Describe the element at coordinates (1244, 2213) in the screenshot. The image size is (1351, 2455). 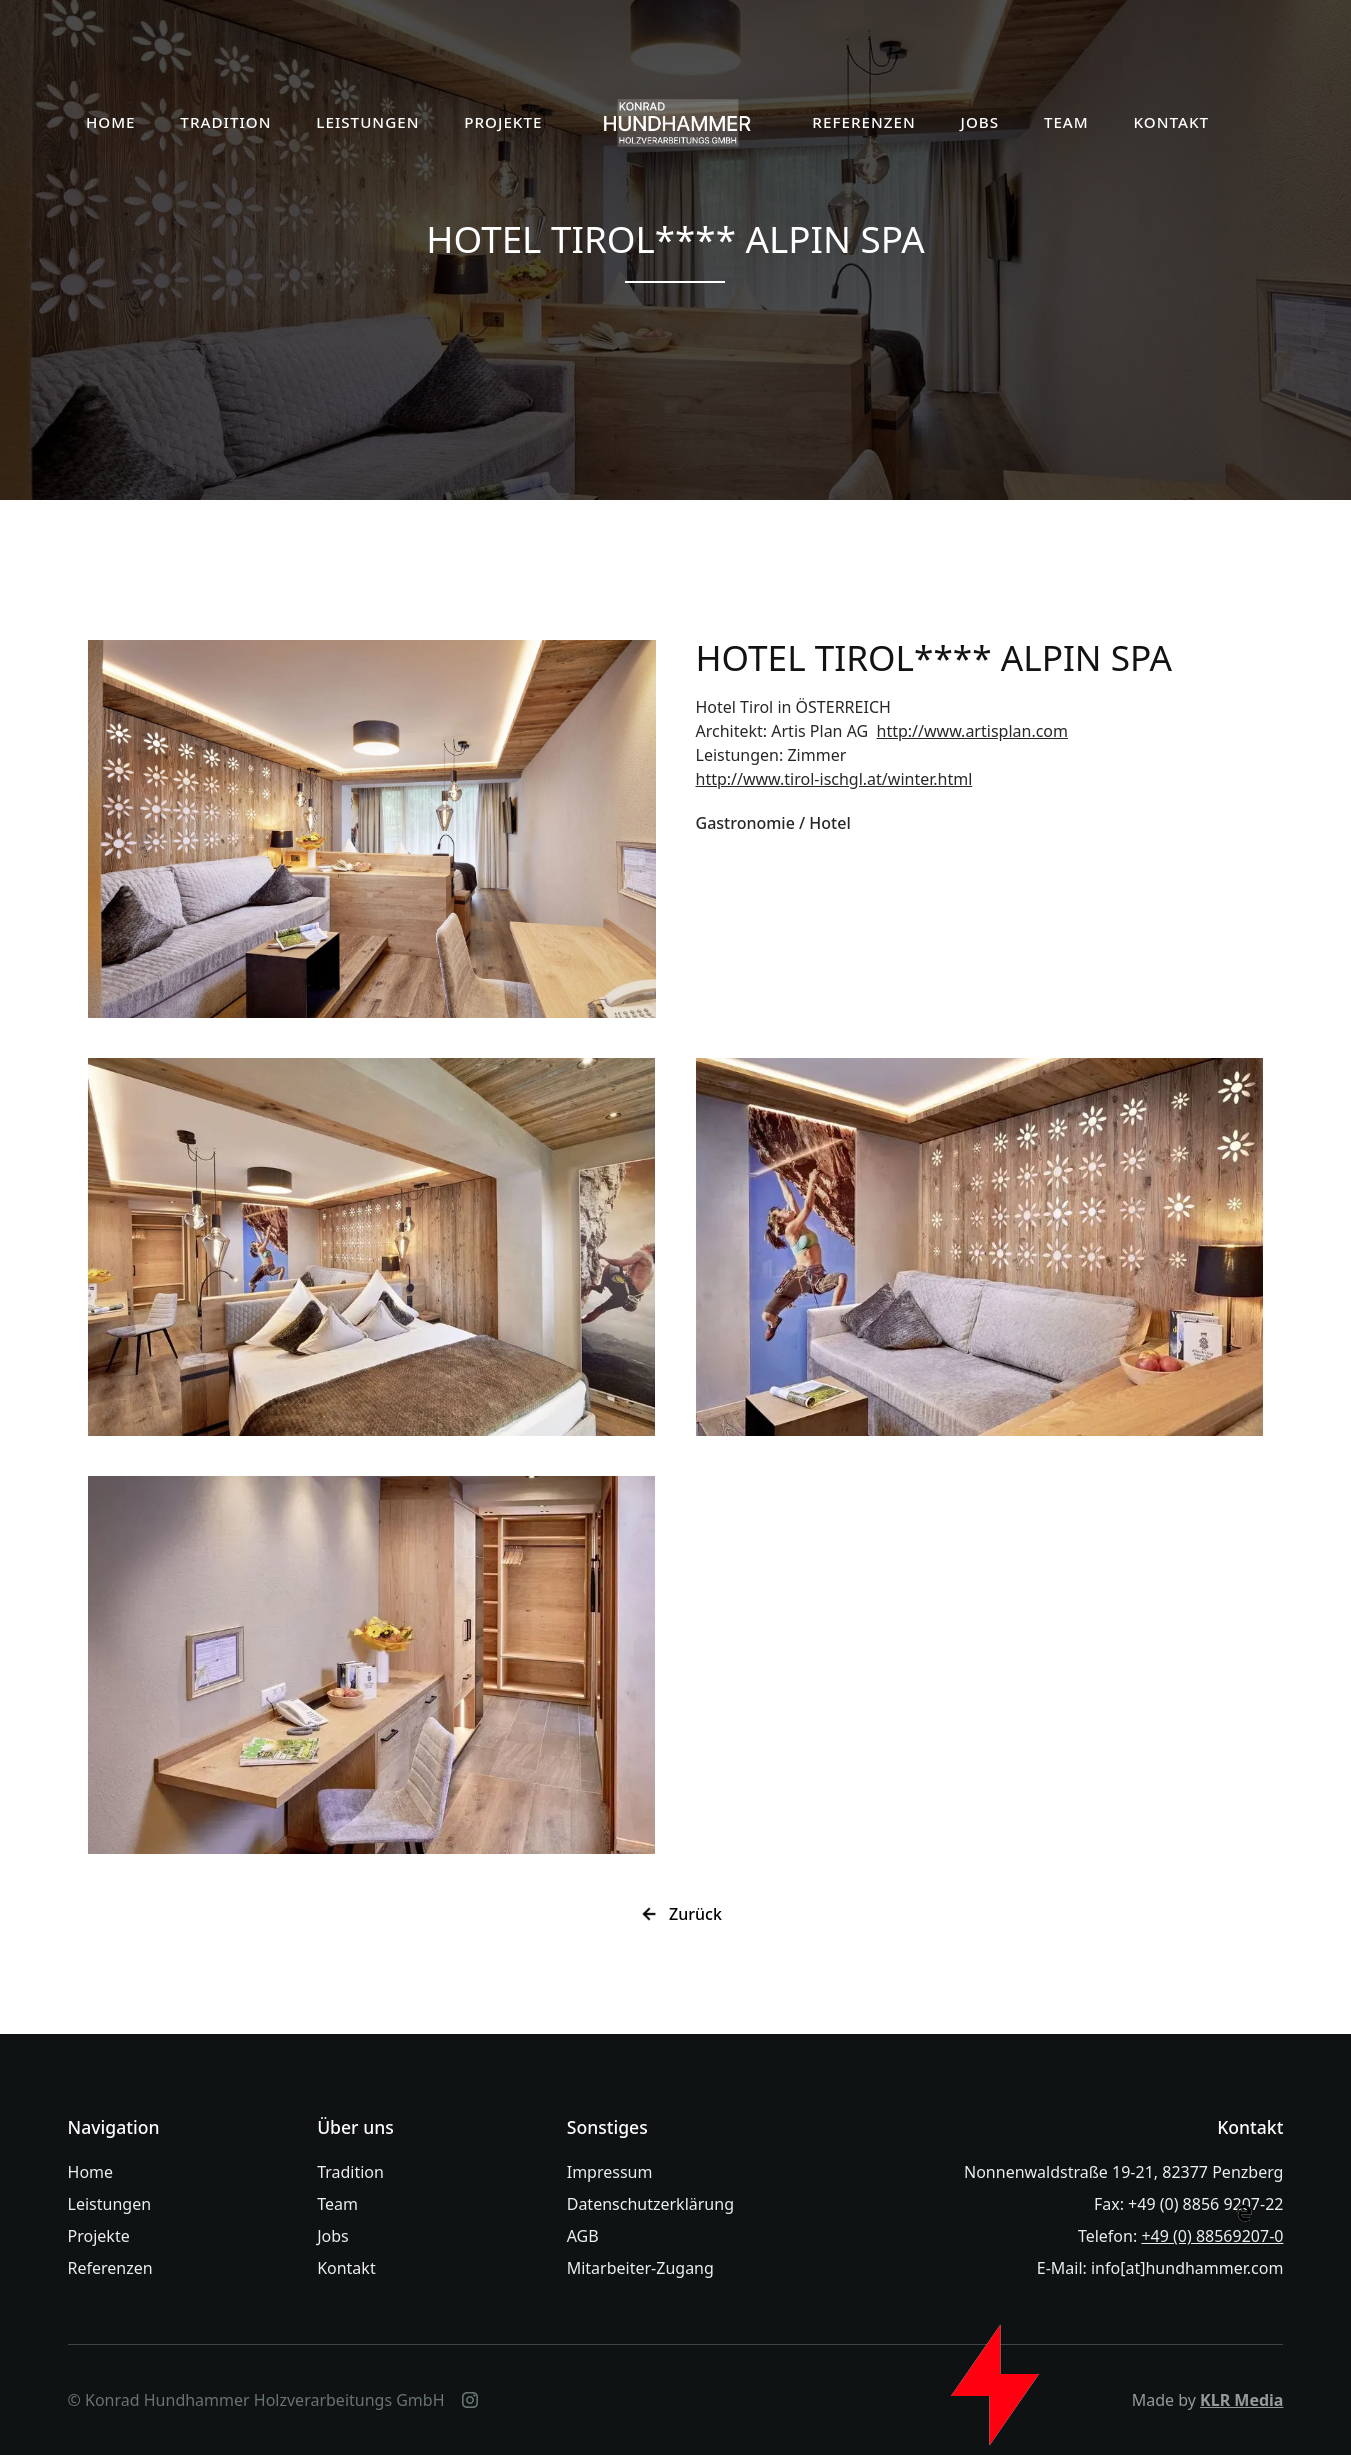
I see `open Microsoft Edge browser` at that location.